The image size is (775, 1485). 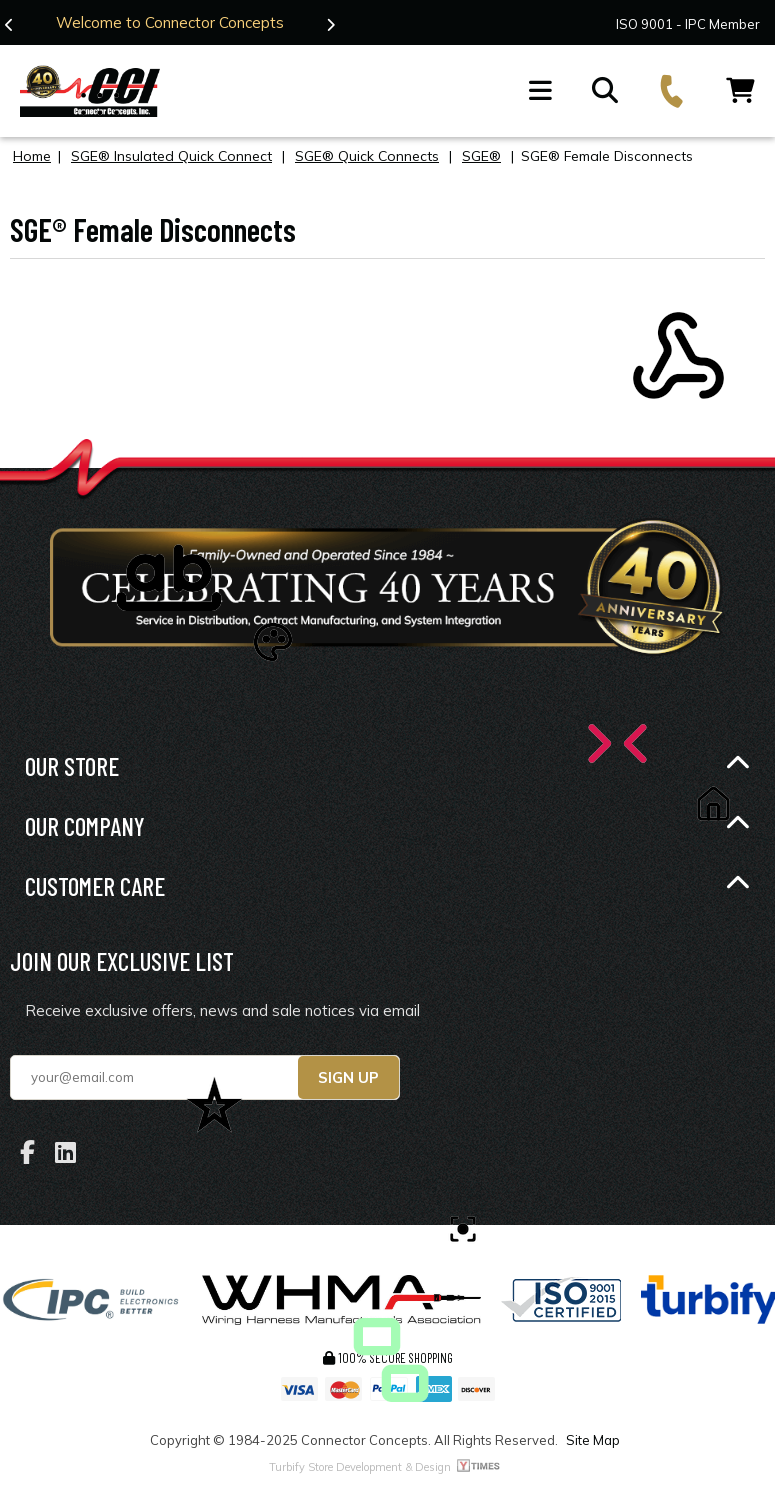 I want to click on drag to reorder items, so click(x=100, y=104).